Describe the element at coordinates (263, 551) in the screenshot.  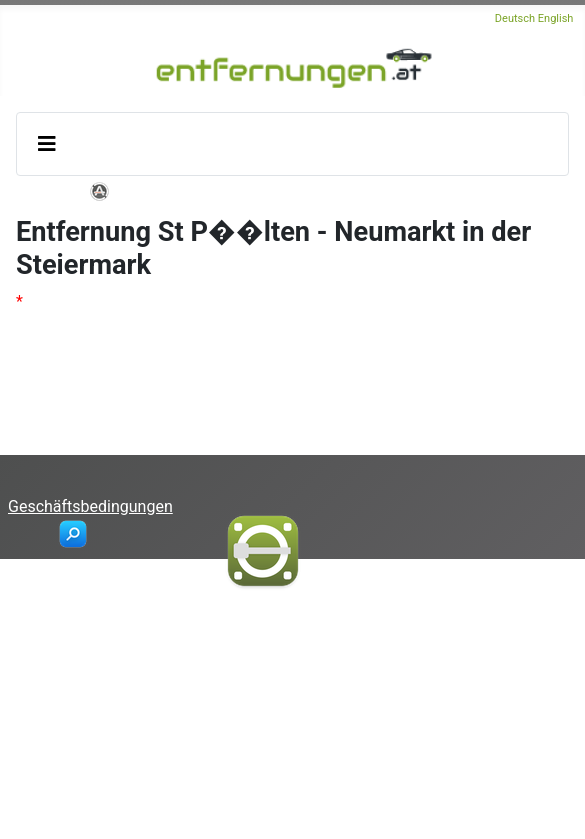
I see `open LibreCAD application` at that location.